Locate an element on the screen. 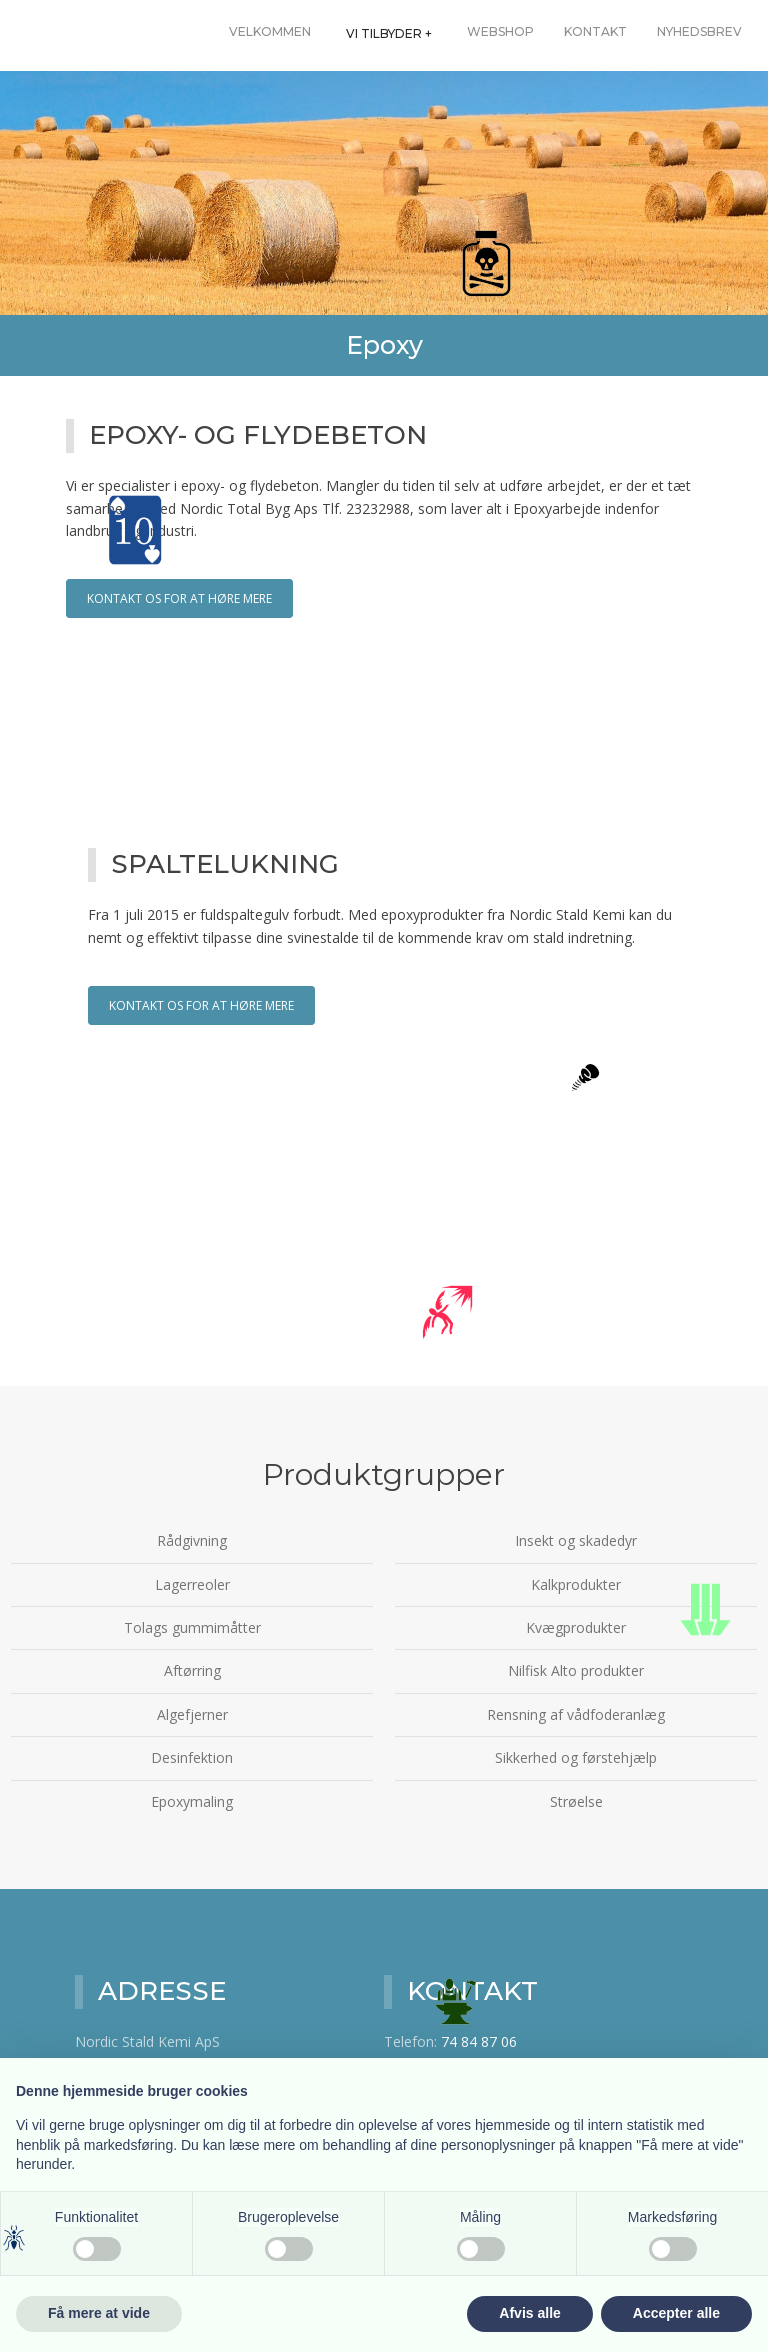  spring-loaded boxing glove or punch gag is located at coordinates (585, 1077).